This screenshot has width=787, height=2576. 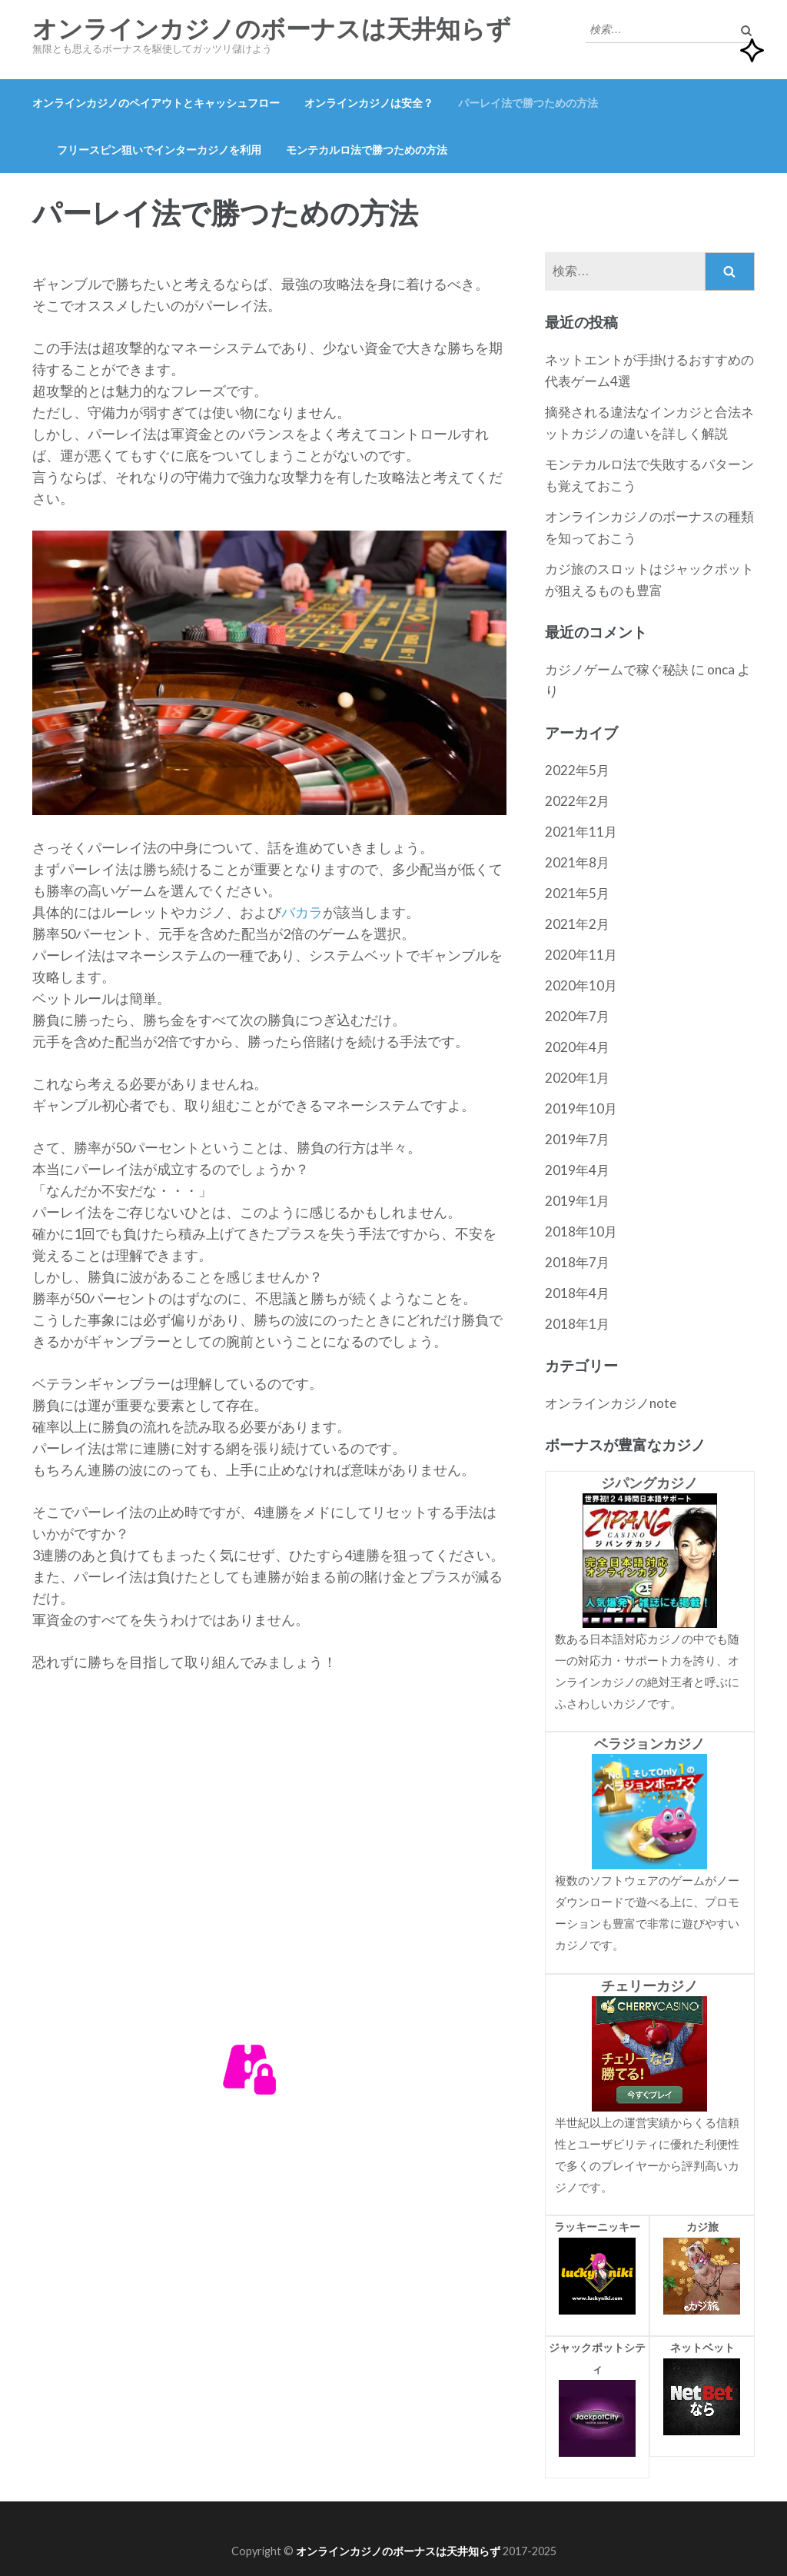 I want to click on indicates a road or route is locked or restricted, so click(x=247, y=2066).